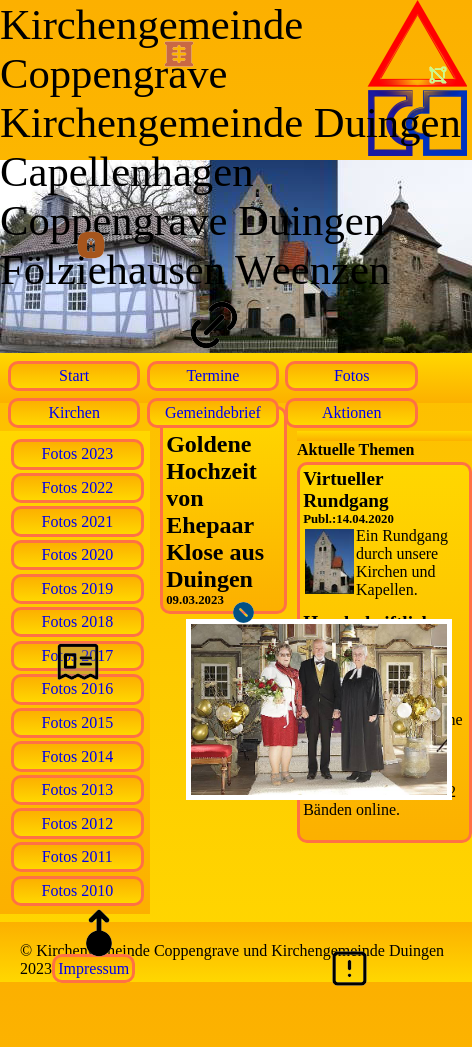  What do you see at coordinates (179, 54) in the screenshot?
I see `view x-ray or medical imaging results` at bounding box center [179, 54].